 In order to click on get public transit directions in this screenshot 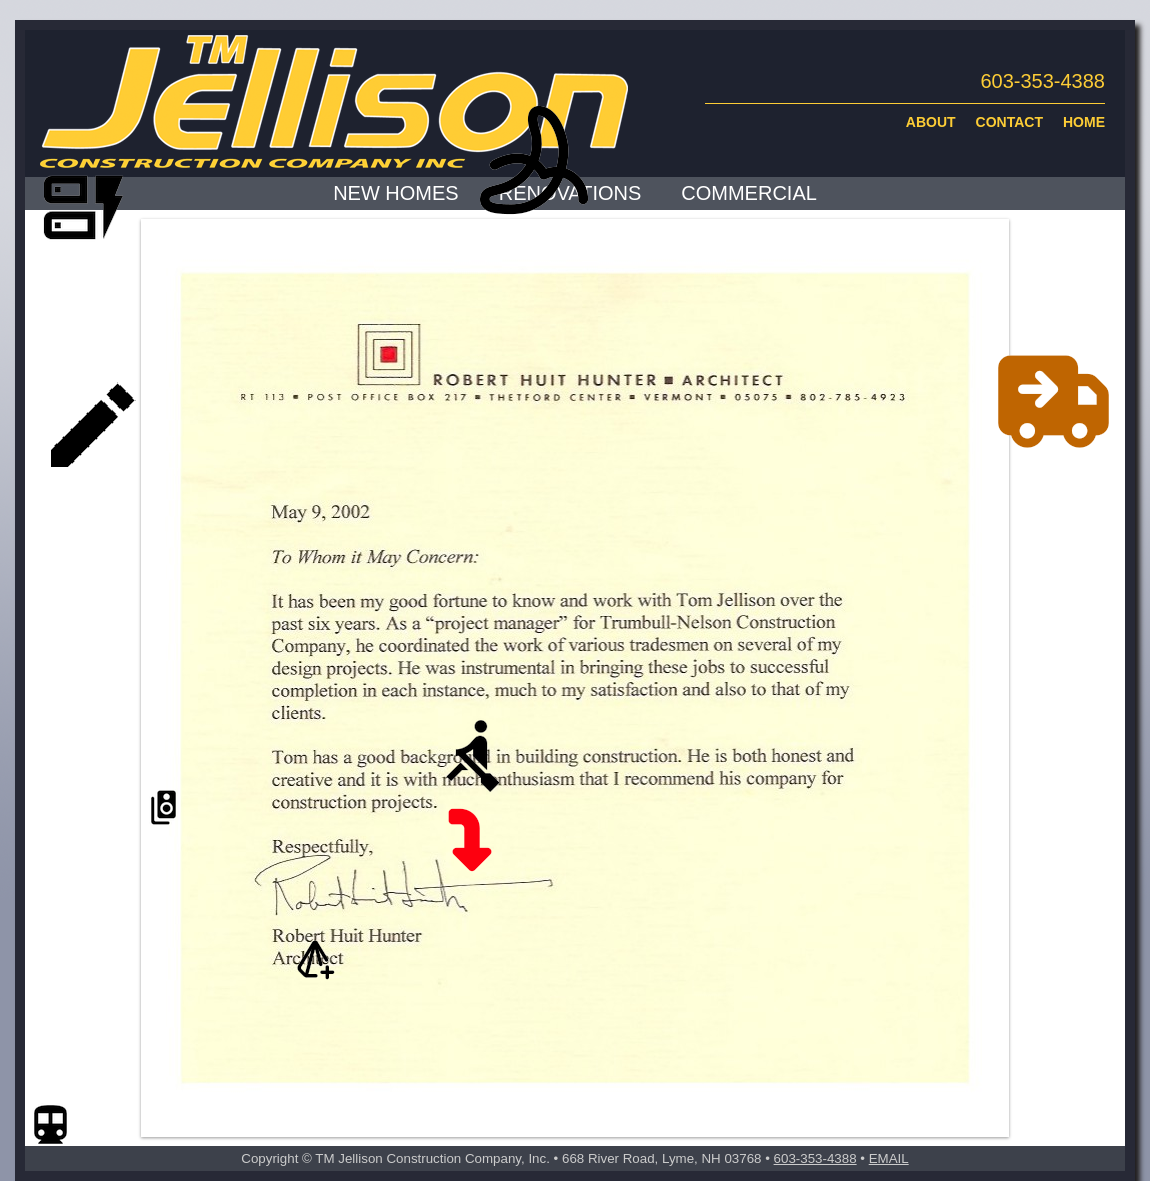, I will do `click(50, 1125)`.